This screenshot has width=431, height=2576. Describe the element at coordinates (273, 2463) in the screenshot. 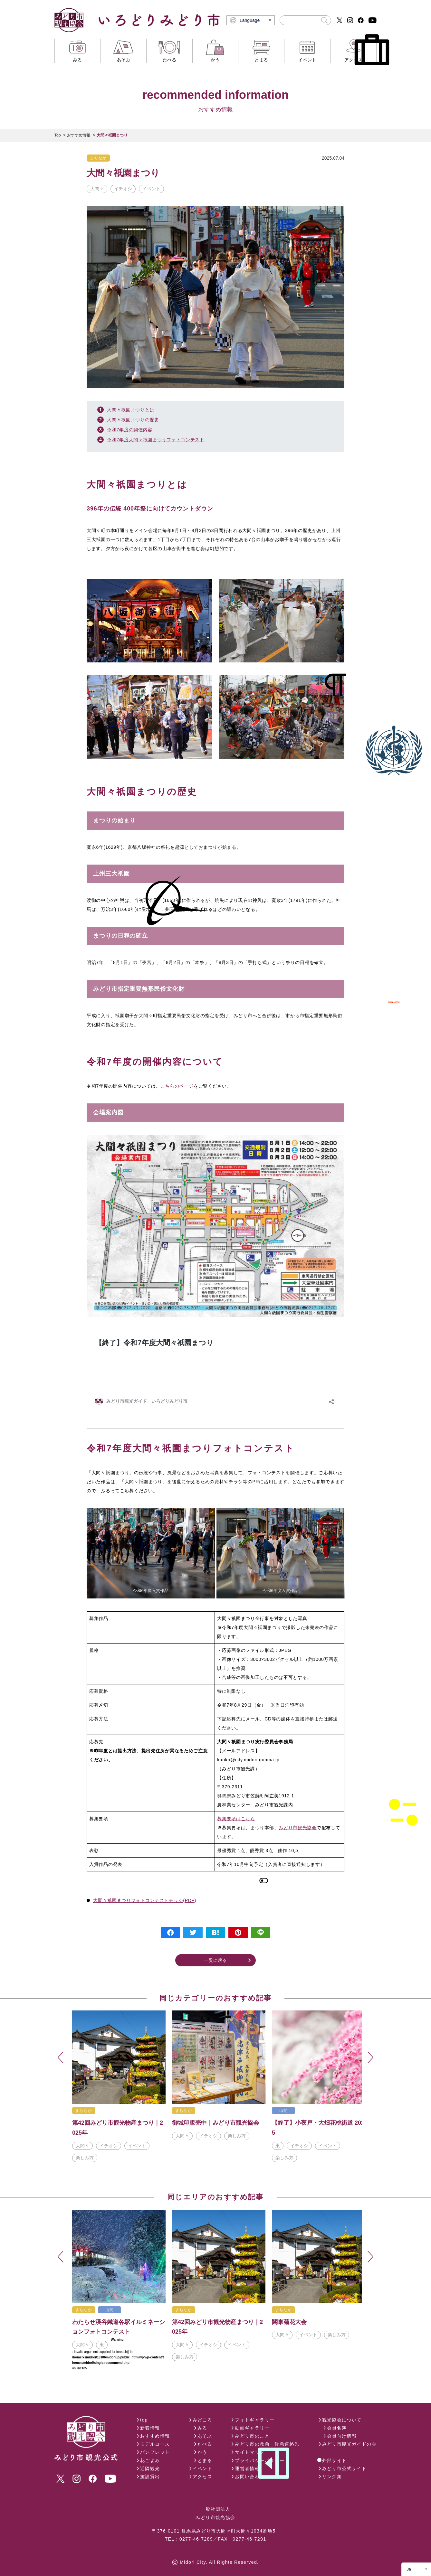

I see `collapse the sidebar panel` at that location.